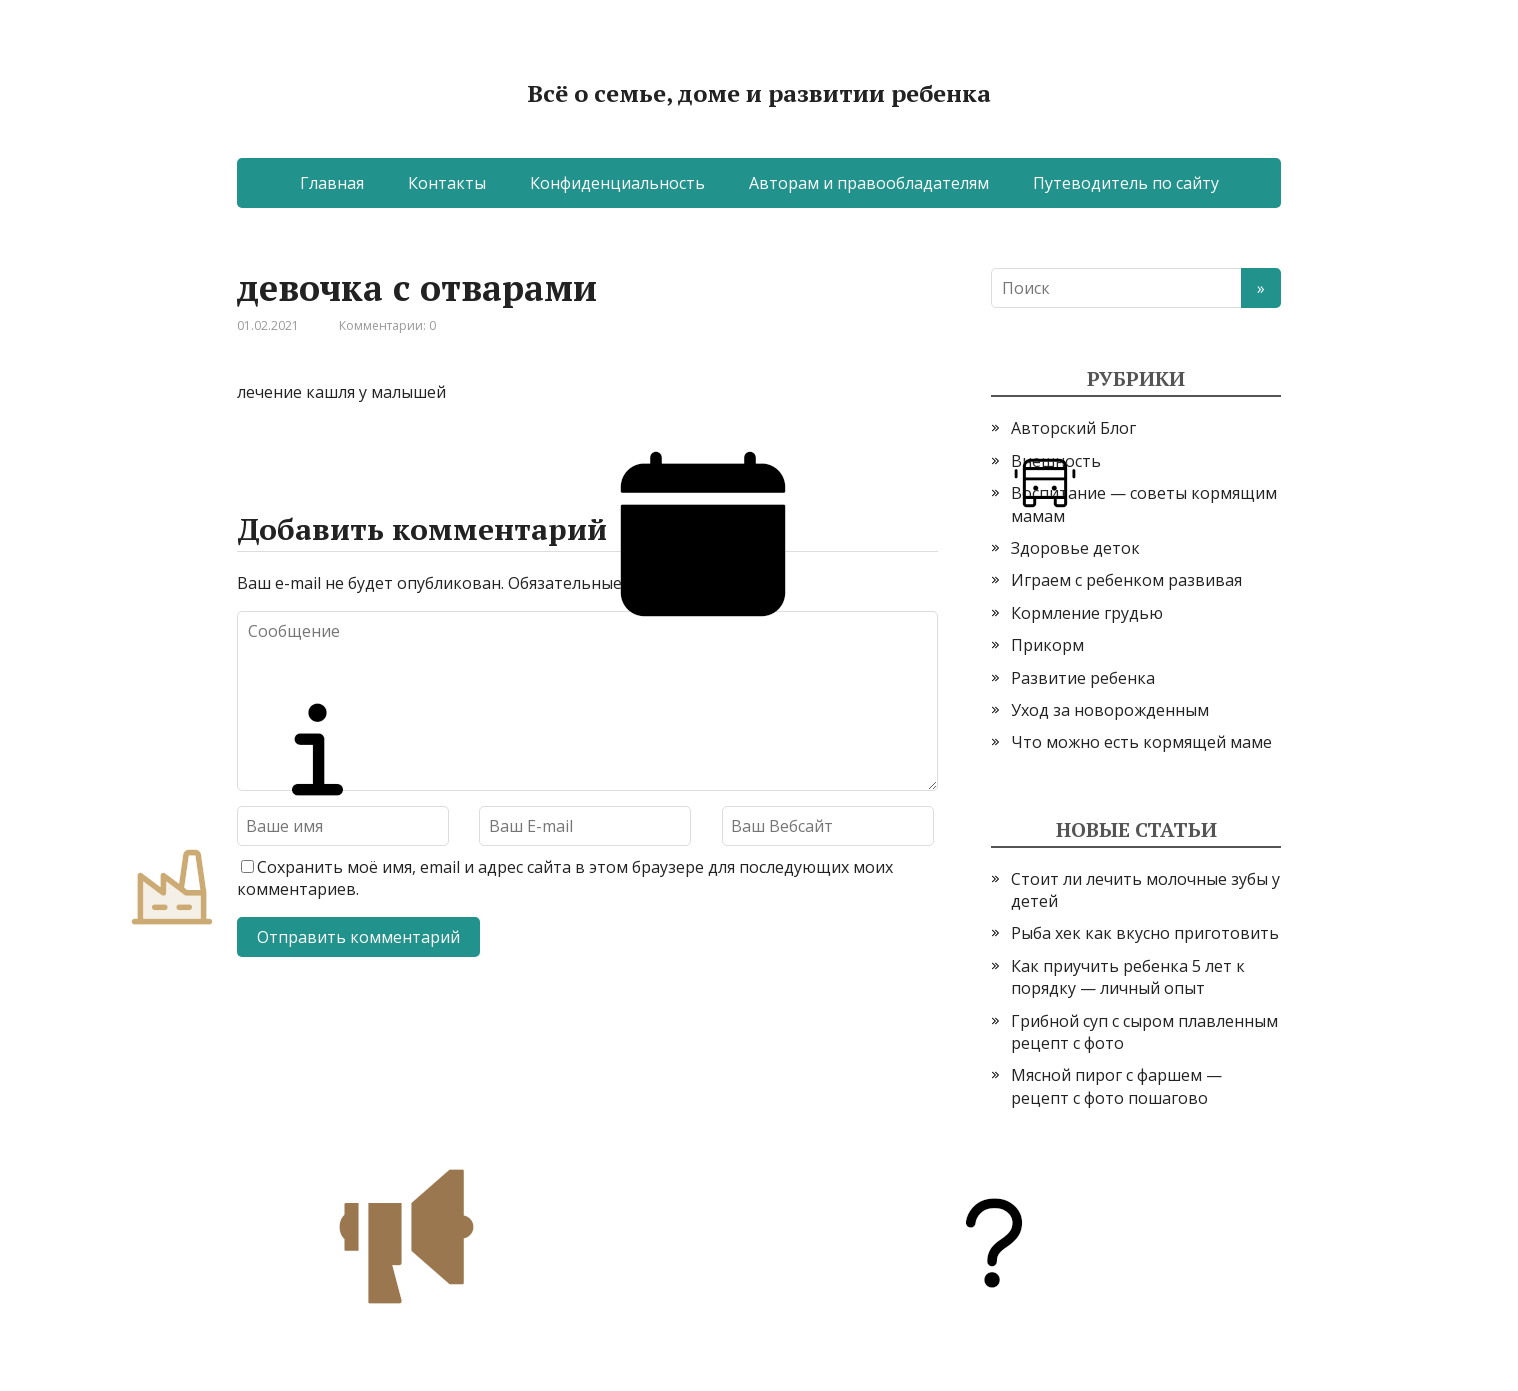  What do you see at coordinates (703, 534) in the screenshot?
I see `view calendar with no events scheduled` at bounding box center [703, 534].